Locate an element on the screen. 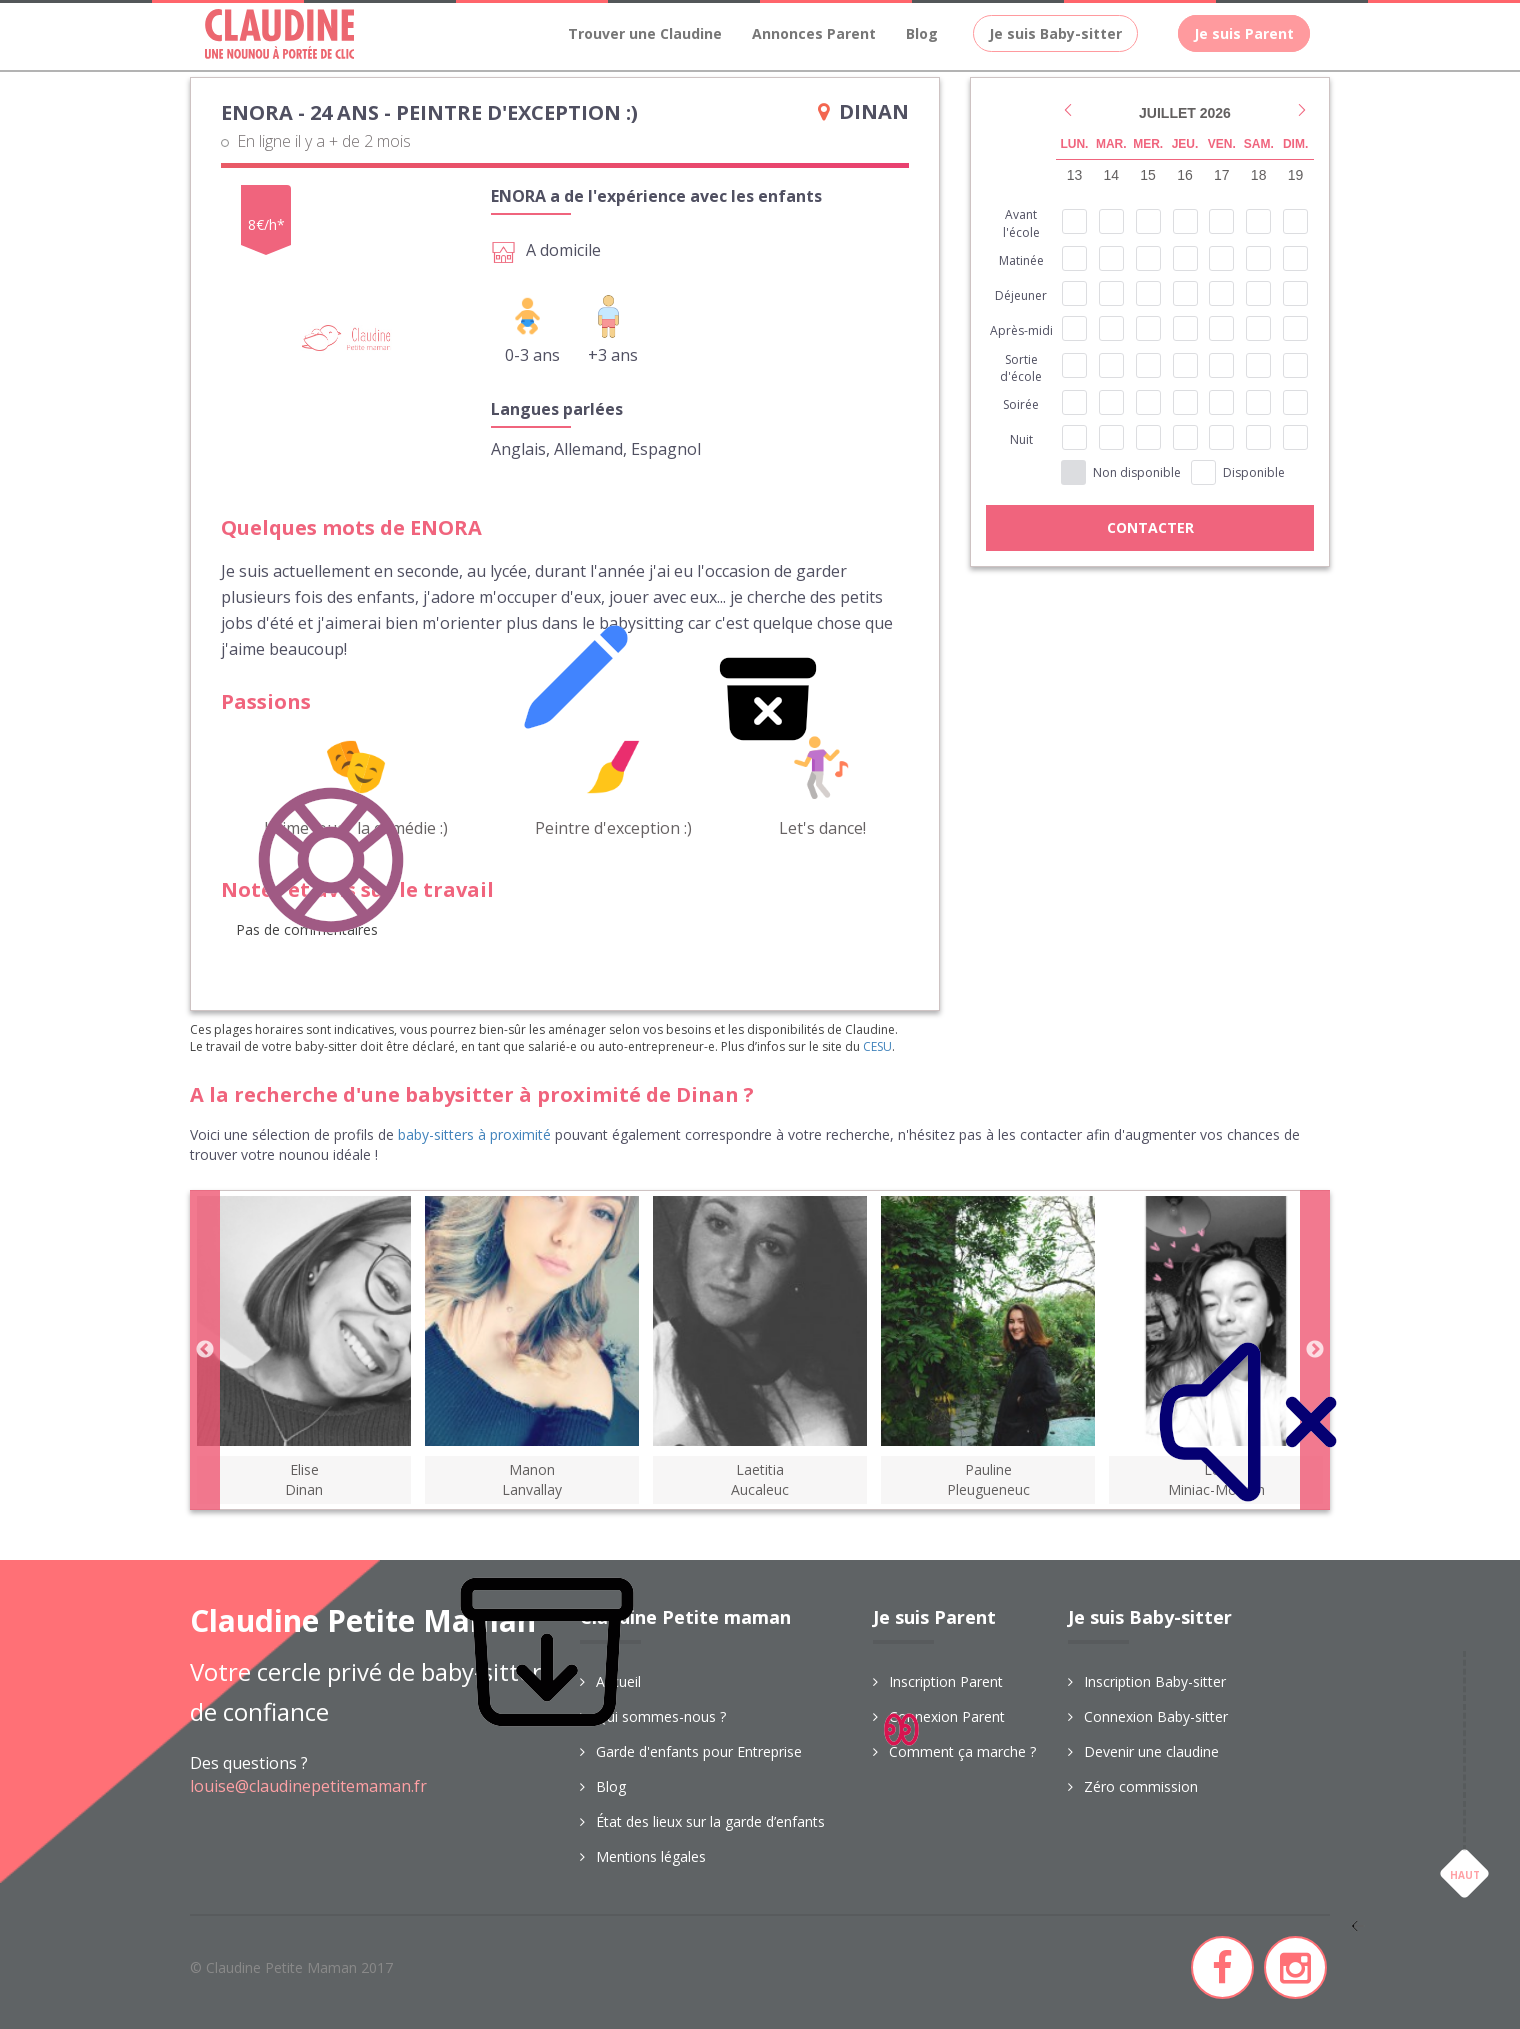 The image size is (1520, 2029). mute audio or sound is located at coordinates (1248, 1422).